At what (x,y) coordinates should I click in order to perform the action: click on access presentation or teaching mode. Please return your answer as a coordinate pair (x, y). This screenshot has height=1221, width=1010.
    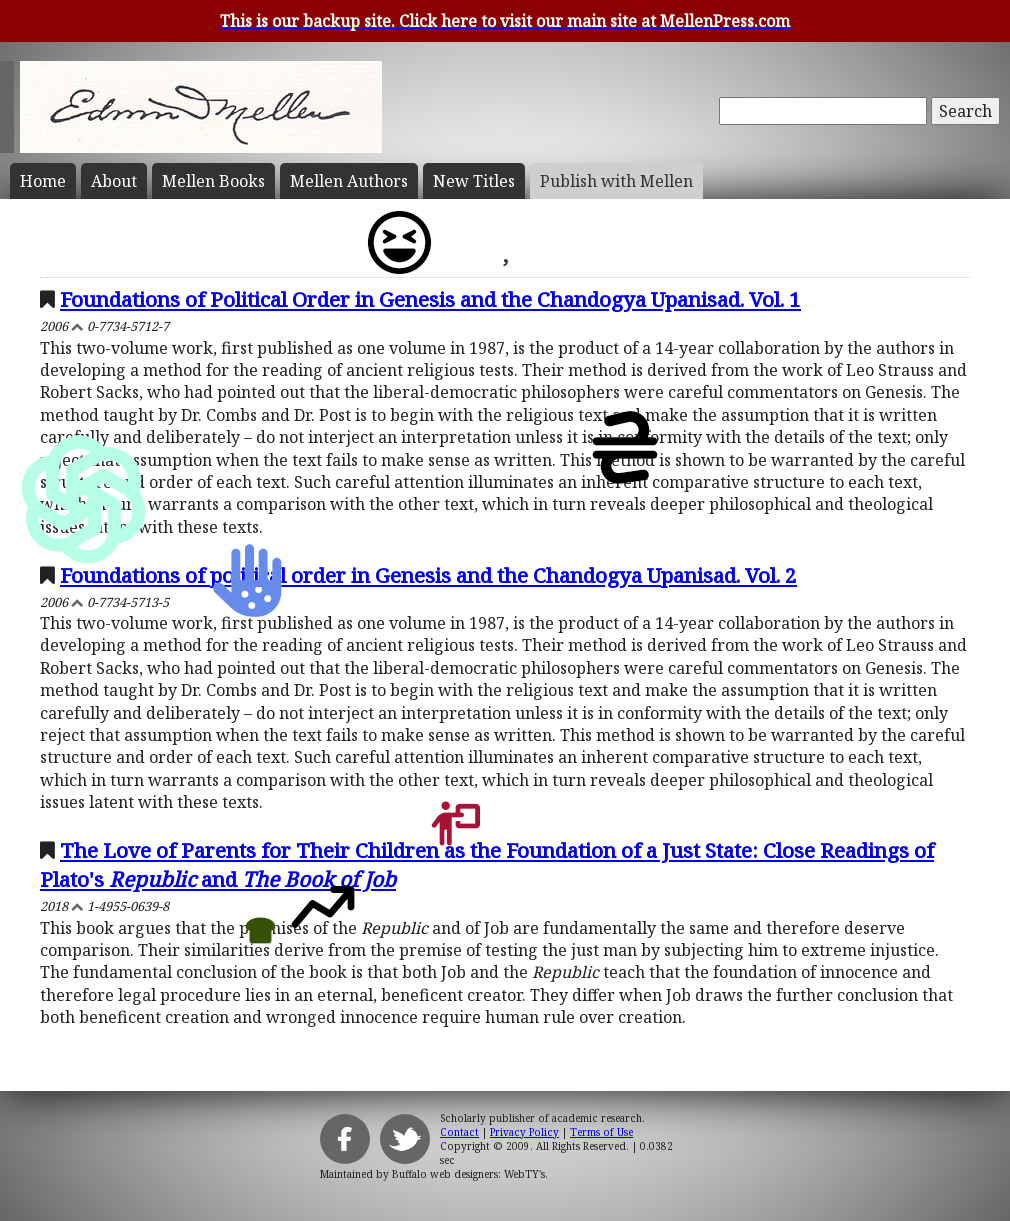
    Looking at the image, I should click on (455, 823).